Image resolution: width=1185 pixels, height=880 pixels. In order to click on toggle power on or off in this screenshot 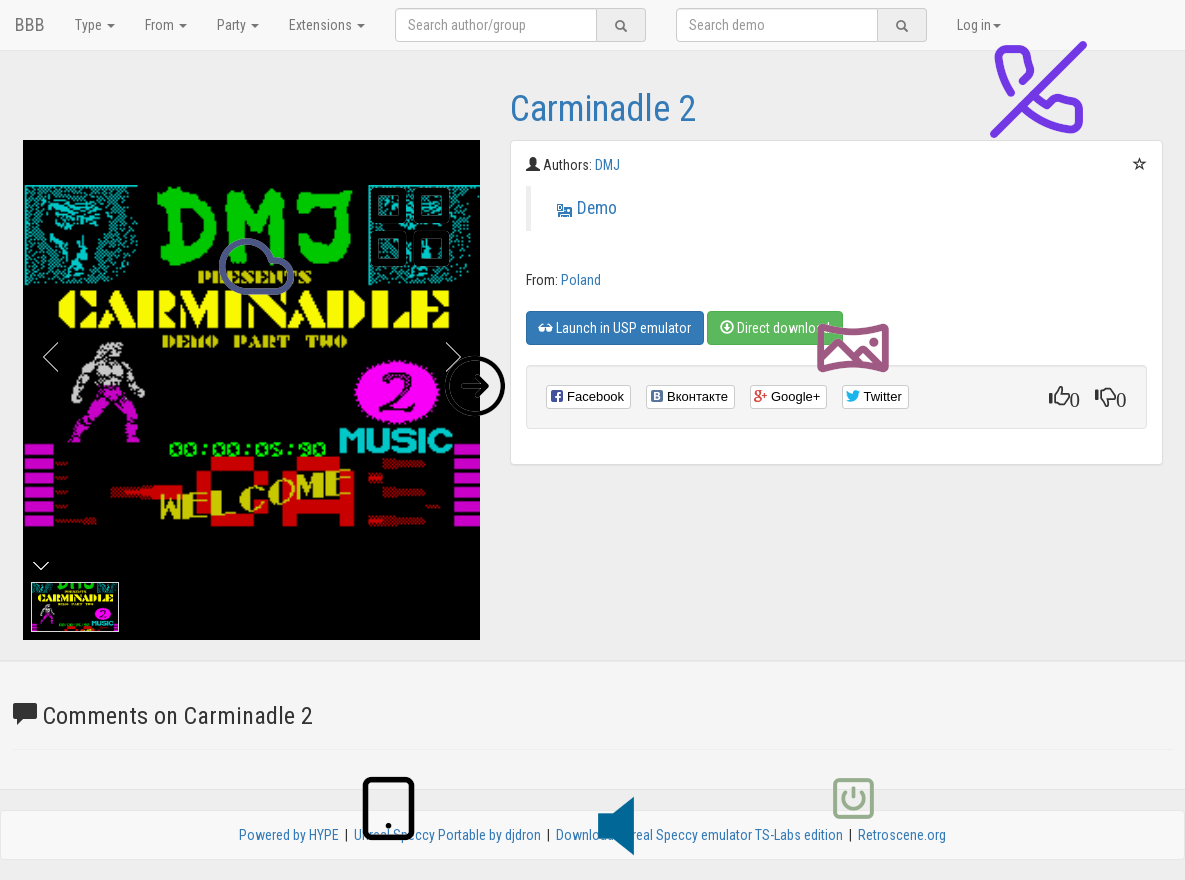, I will do `click(853, 798)`.